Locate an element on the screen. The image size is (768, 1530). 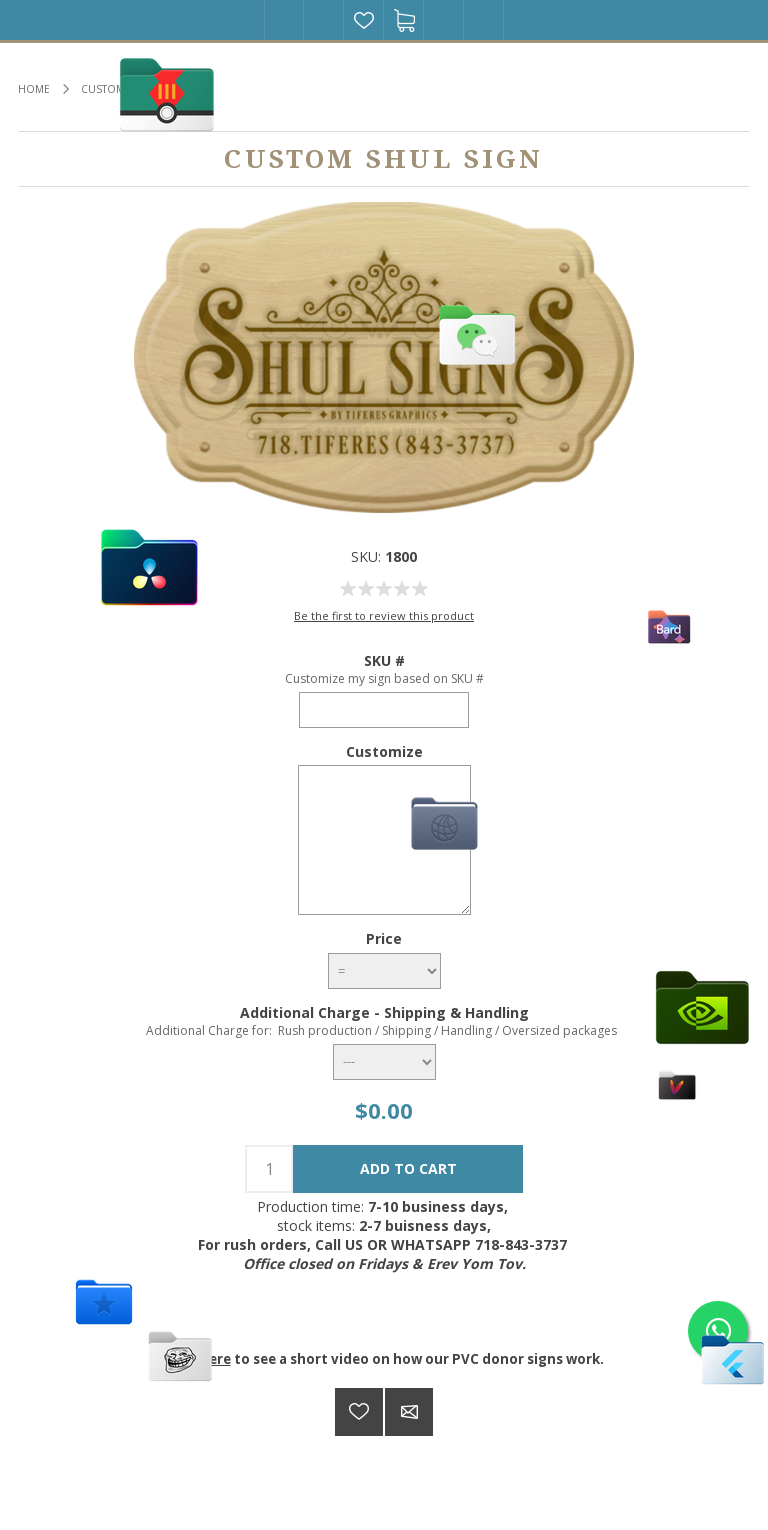
open your meme collection folder is located at coordinates (180, 1358).